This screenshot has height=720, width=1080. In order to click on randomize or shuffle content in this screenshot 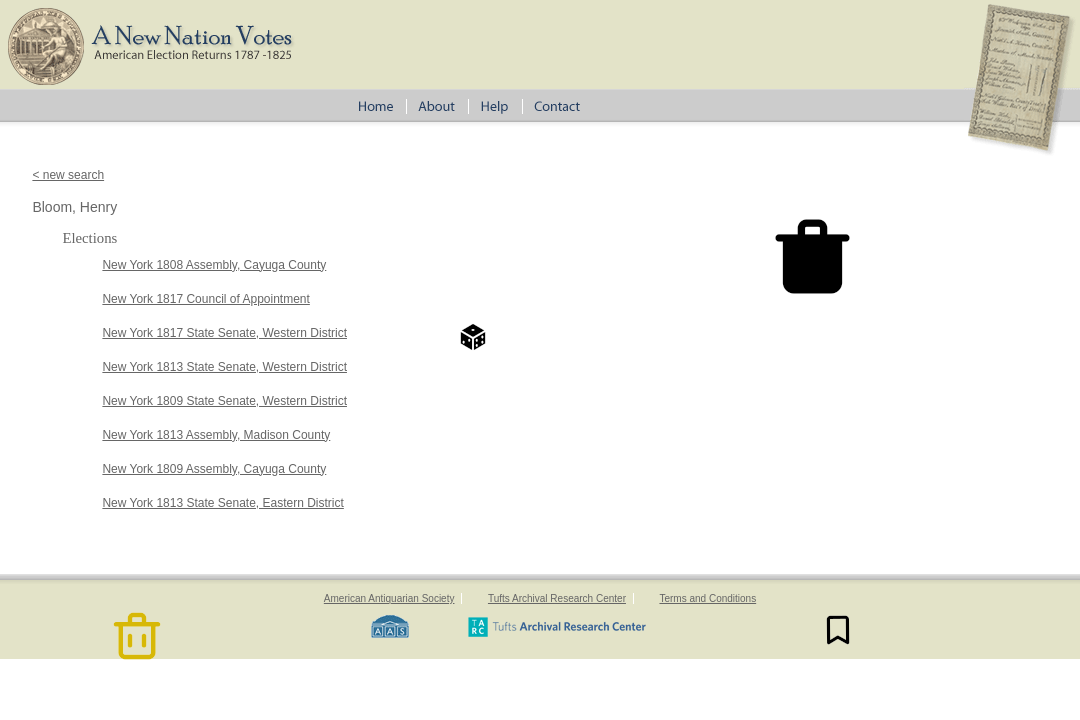, I will do `click(473, 337)`.